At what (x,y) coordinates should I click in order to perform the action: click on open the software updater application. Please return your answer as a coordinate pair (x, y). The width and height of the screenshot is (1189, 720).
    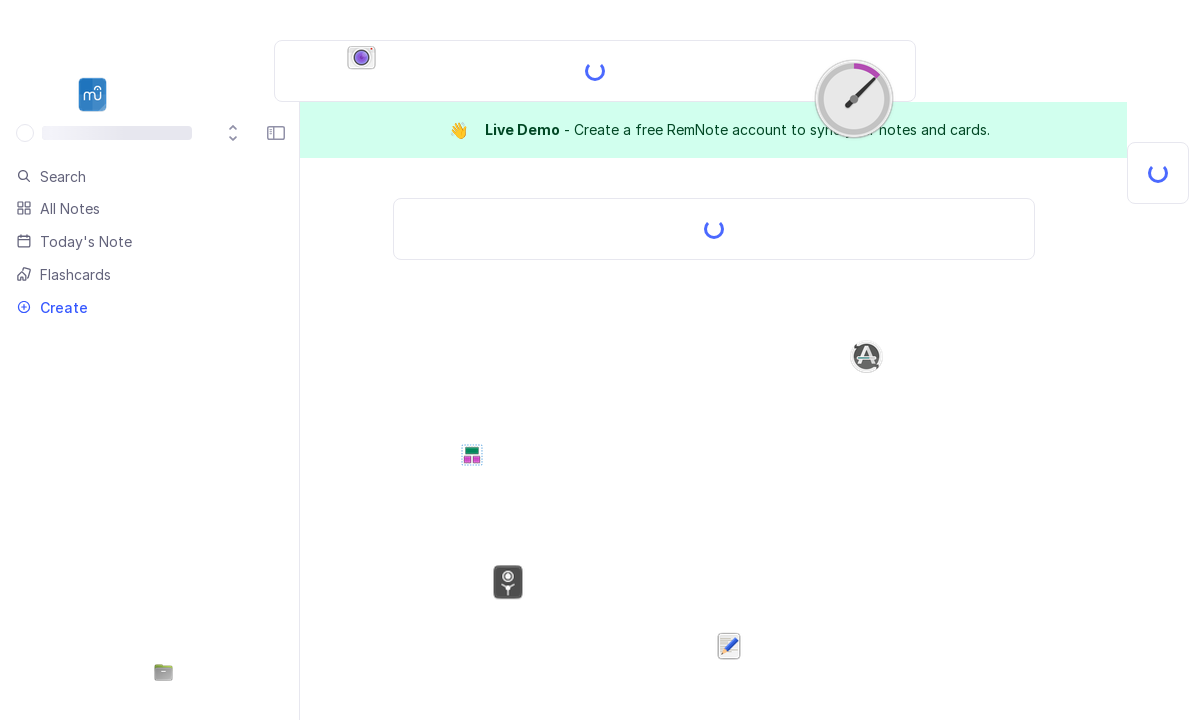
    Looking at the image, I should click on (866, 356).